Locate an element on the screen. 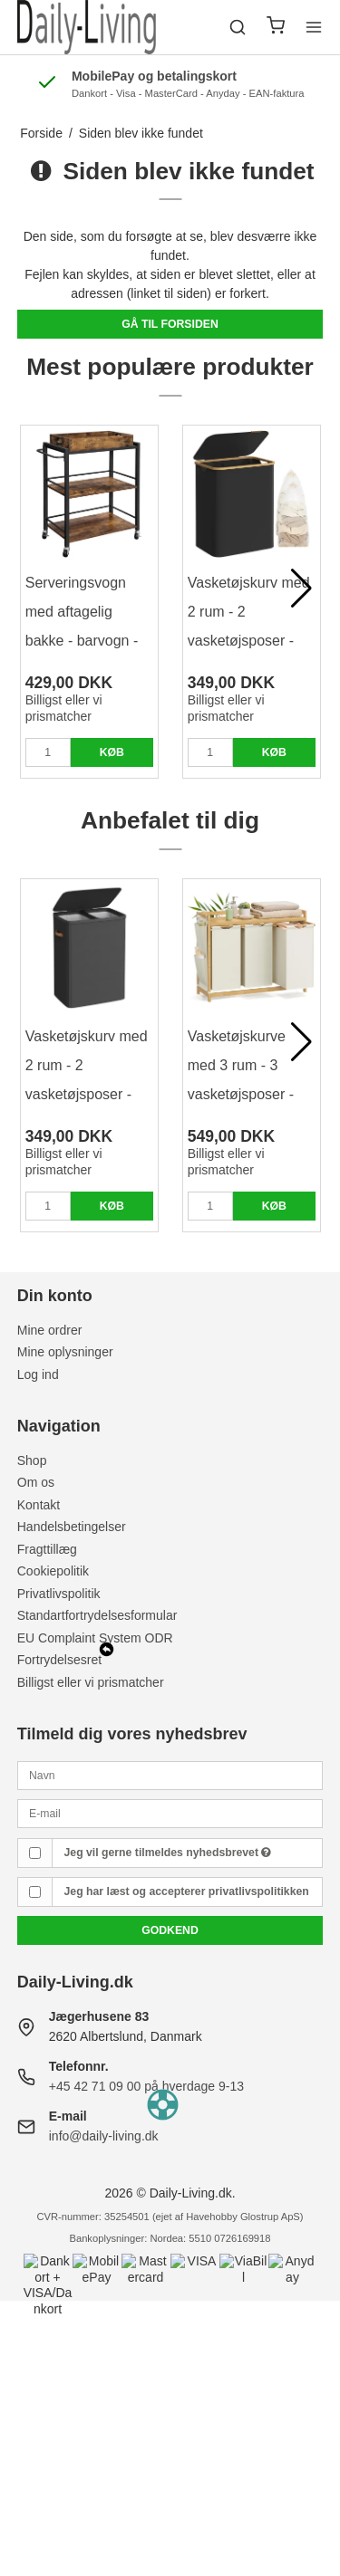 Image resolution: width=340 pixels, height=2576 pixels. access help or support center is located at coordinates (162, 2104).